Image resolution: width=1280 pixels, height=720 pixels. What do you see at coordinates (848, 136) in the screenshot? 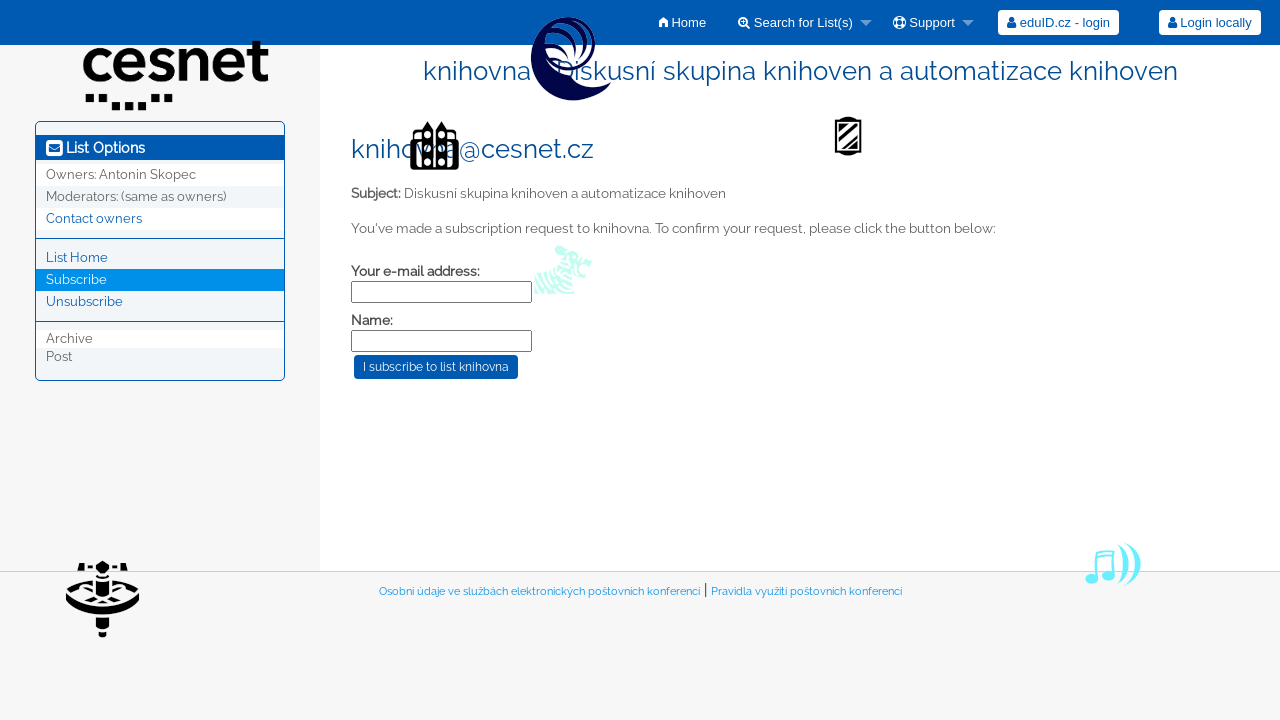
I see `view mirror or reflection feature` at bounding box center [848, 136].